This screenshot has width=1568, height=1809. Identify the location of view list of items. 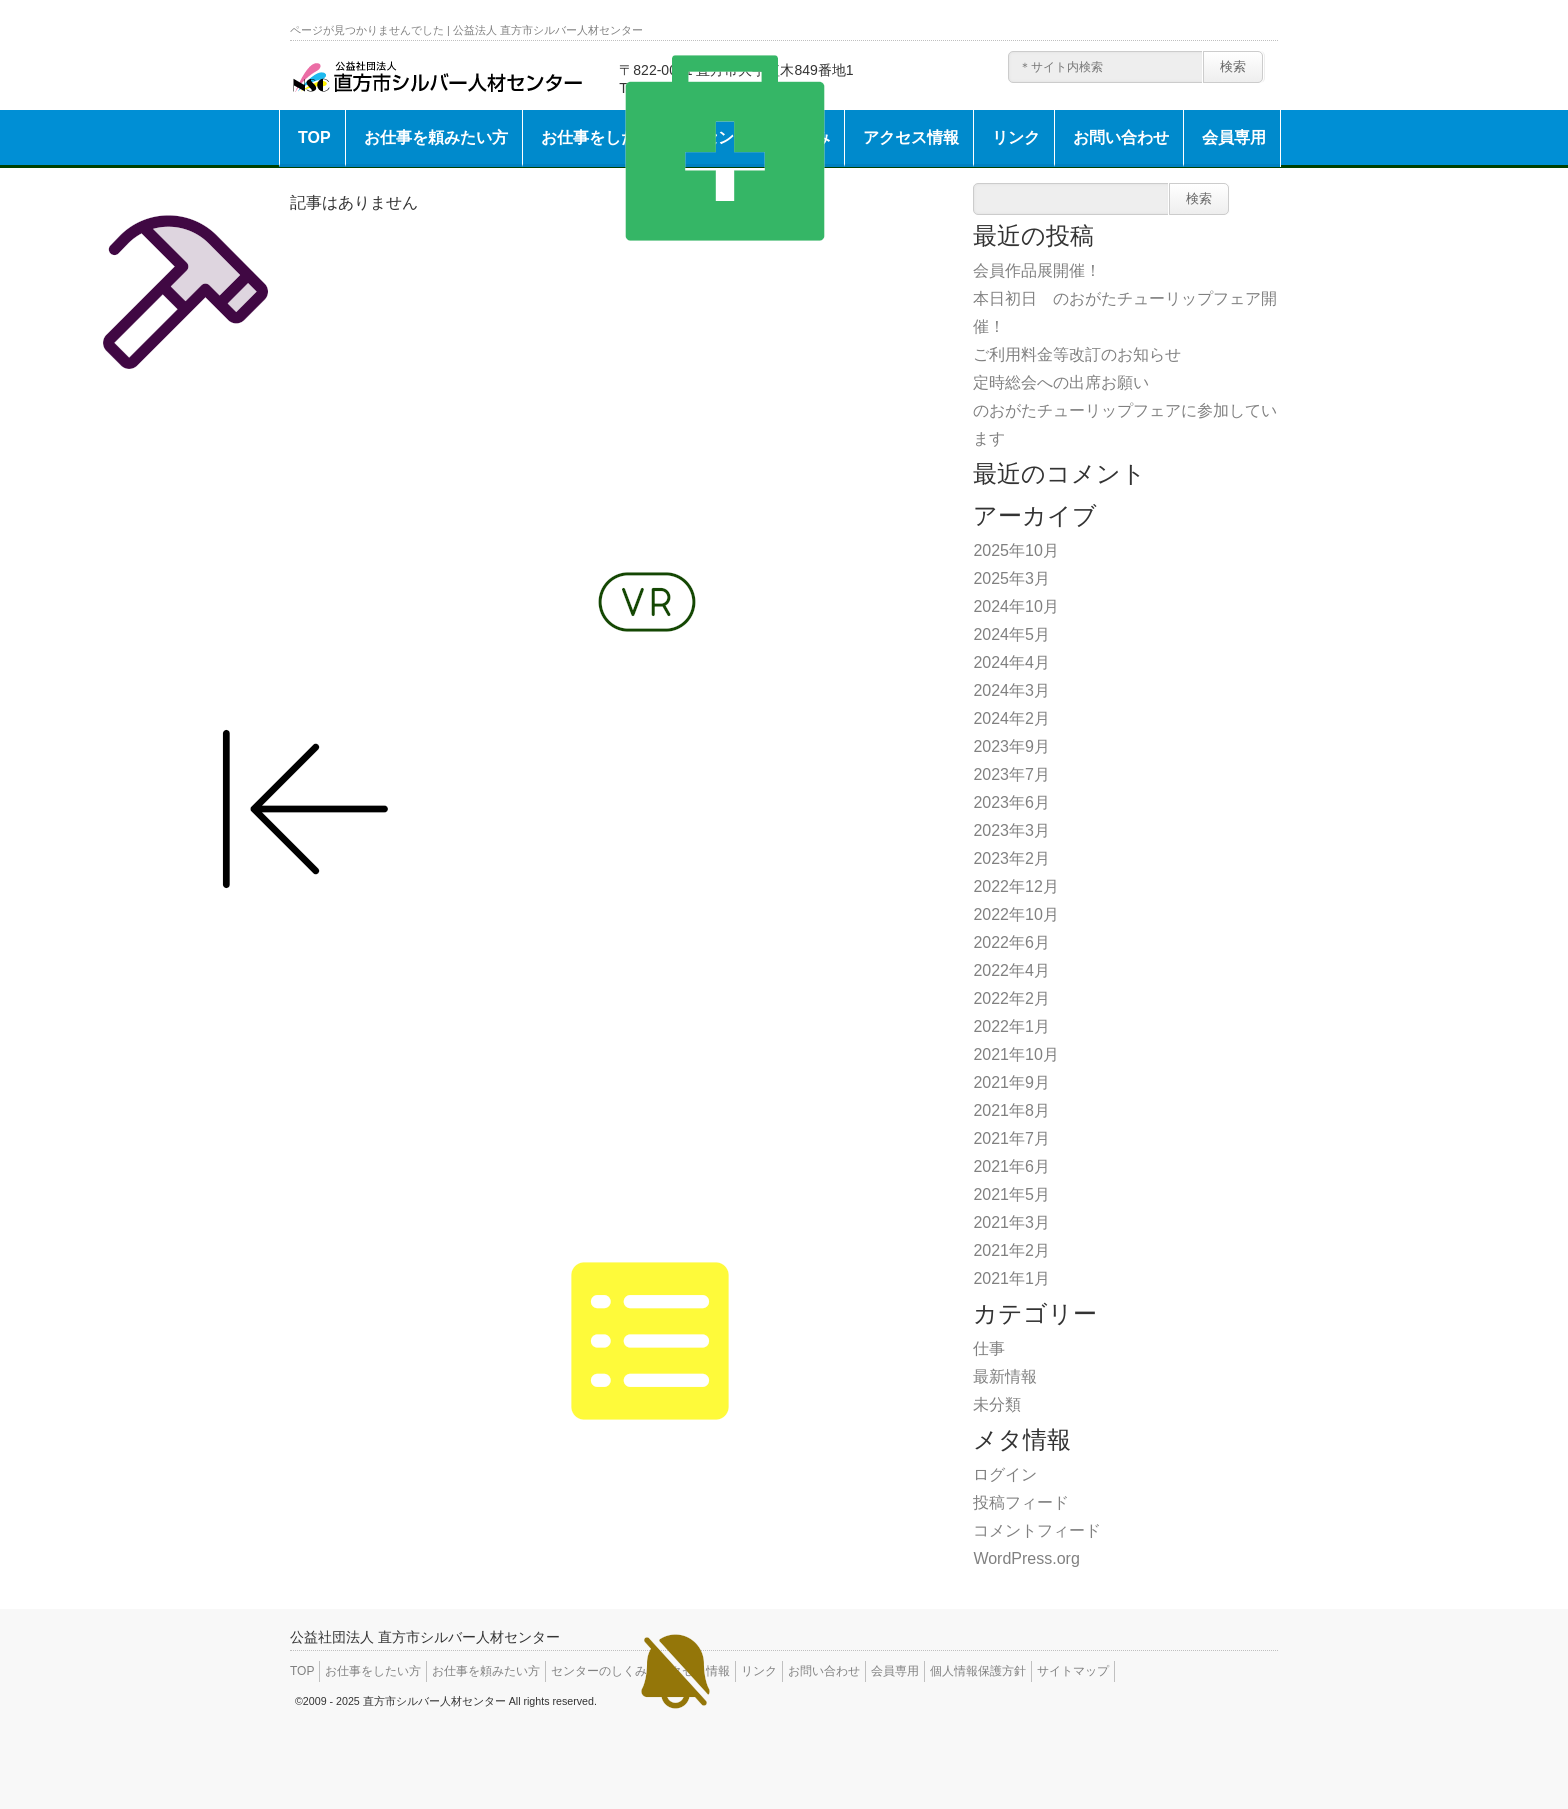
(650, 1341).